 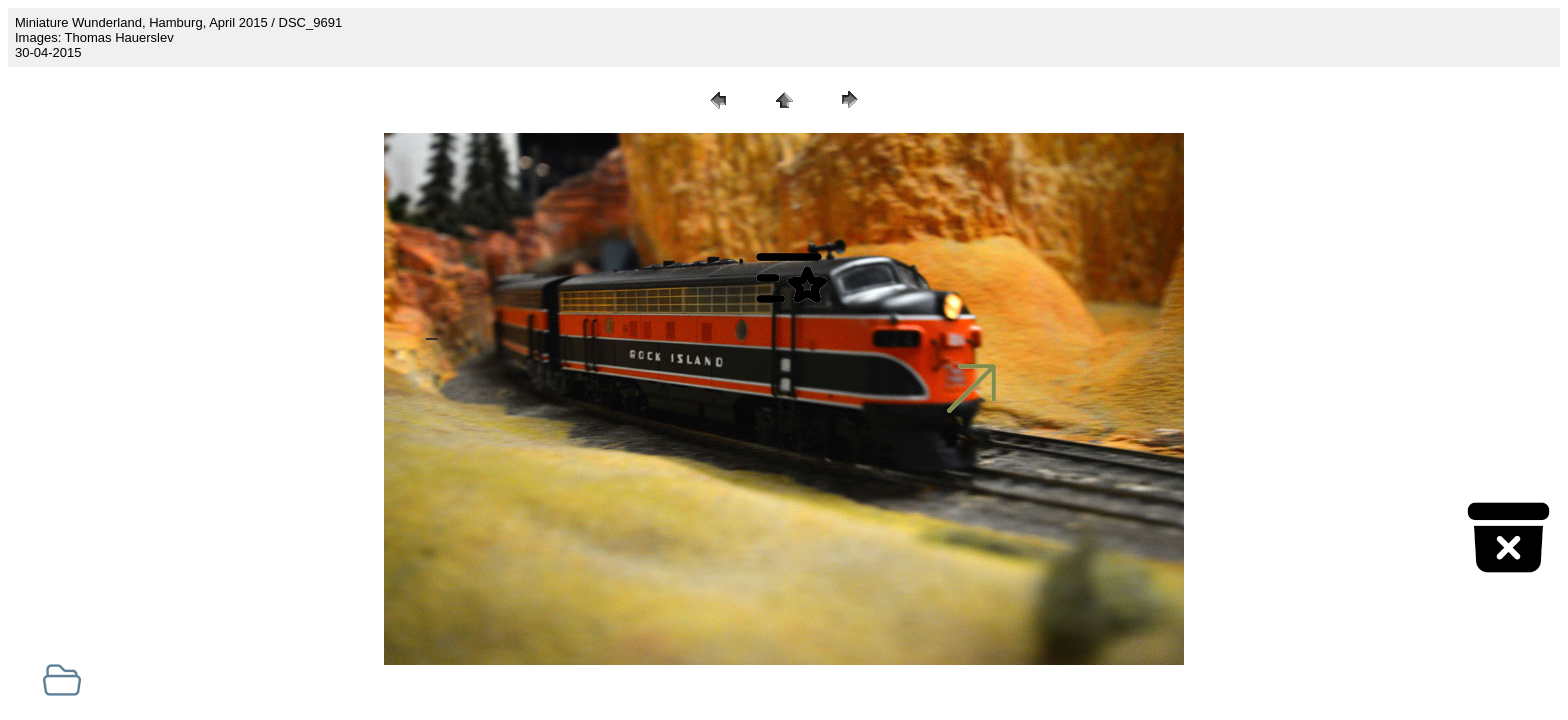 What do you see at coordinates (62, 680) in the screenshot?
I see `view contents of an open folder` at bounding box center [62, 680].